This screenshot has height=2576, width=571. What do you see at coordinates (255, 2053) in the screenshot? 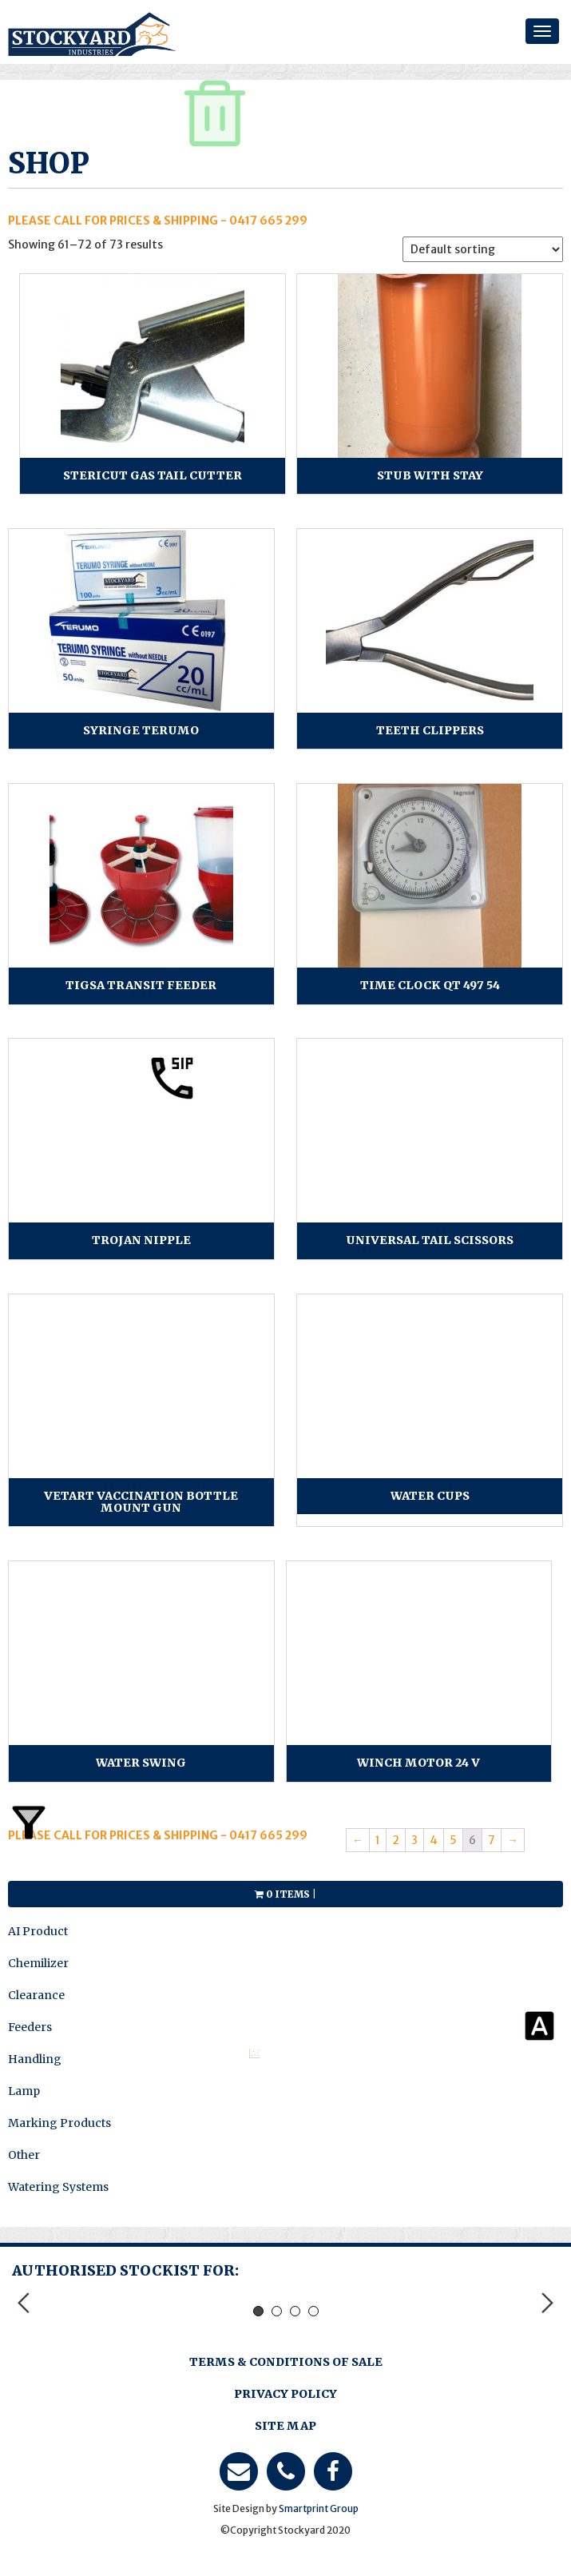
I see `view scatter plot data` at bounding box center [255, 2053].